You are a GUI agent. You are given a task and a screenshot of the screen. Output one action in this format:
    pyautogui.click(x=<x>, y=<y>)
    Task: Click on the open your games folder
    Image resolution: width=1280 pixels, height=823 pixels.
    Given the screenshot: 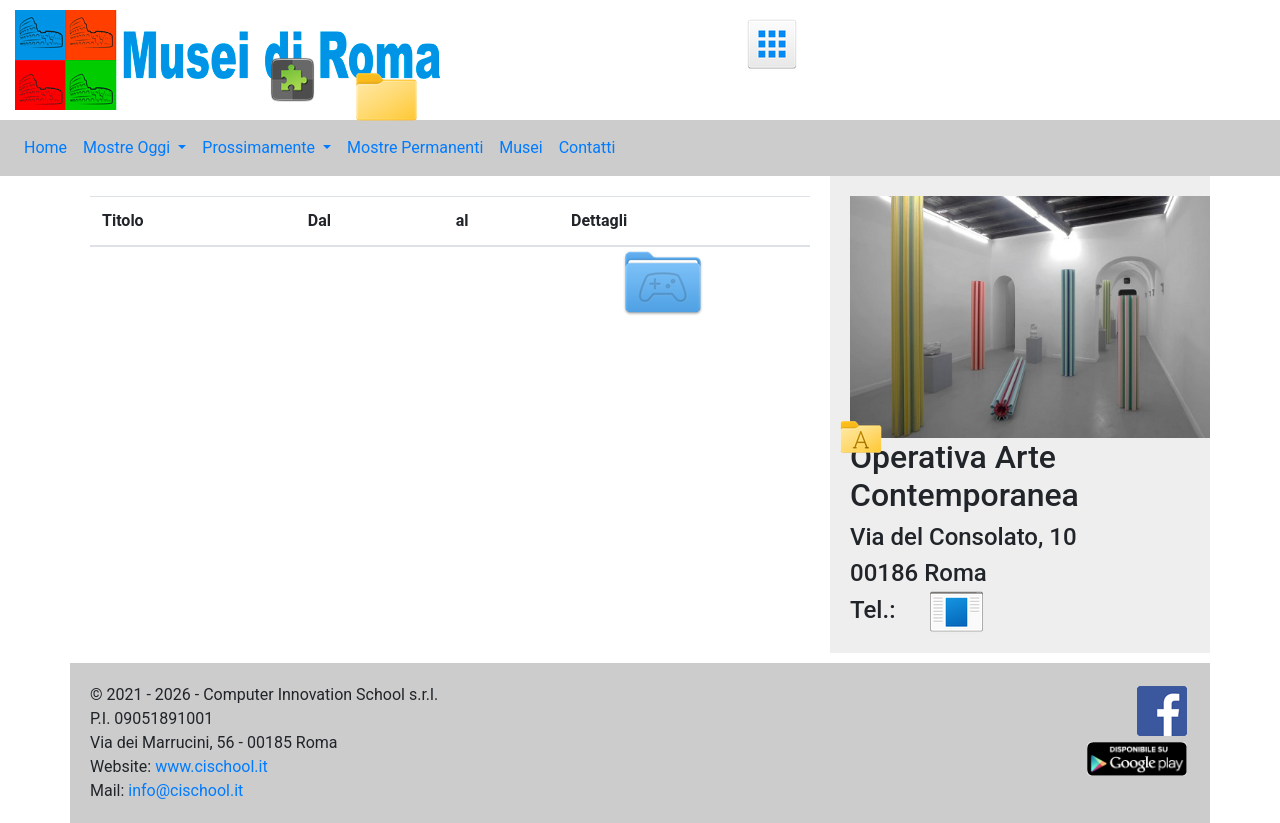 What is the action you would take?
    pyautogui.click(x=663, y=282)
    